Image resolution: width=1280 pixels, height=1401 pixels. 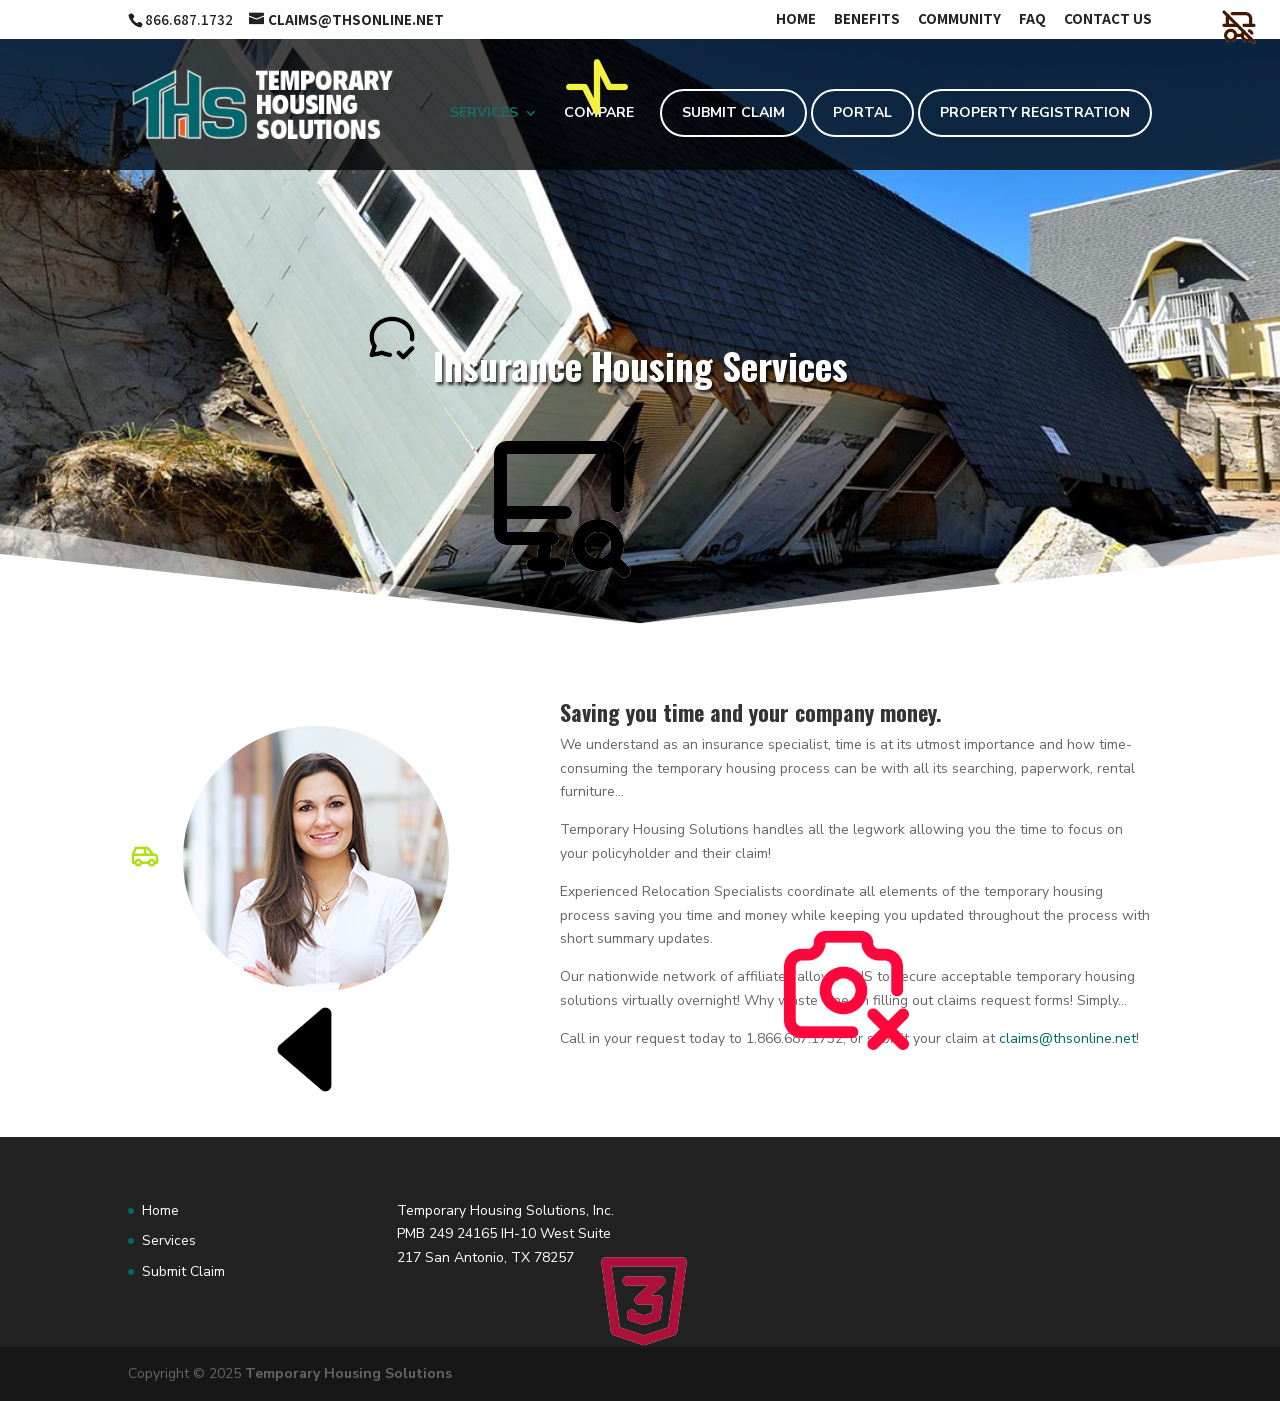 What do you see at coordinates (145, 856) in the screenshot?
I see `access vehicle or driving settings` at bounding box center [145, 856].